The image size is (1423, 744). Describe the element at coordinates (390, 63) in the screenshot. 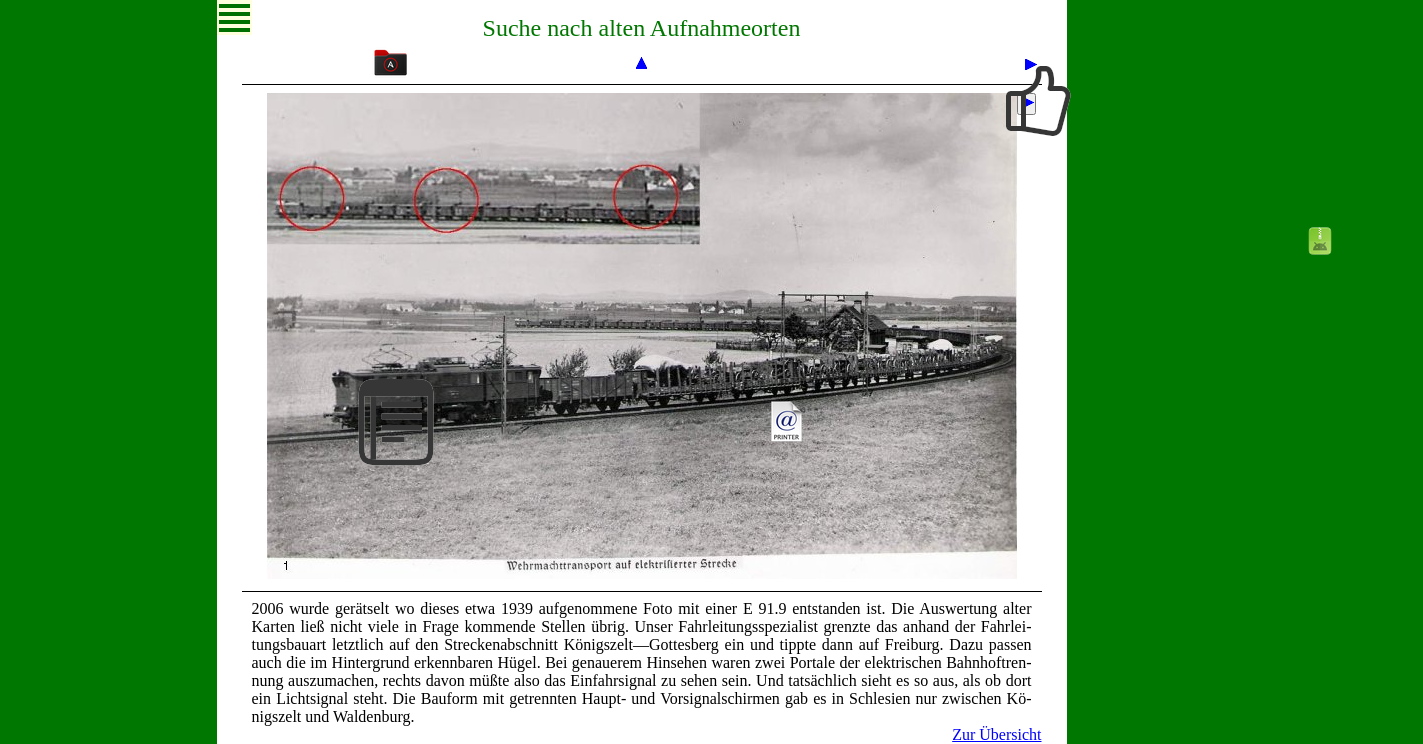

I see `folder containing ansible automation files` at that location.